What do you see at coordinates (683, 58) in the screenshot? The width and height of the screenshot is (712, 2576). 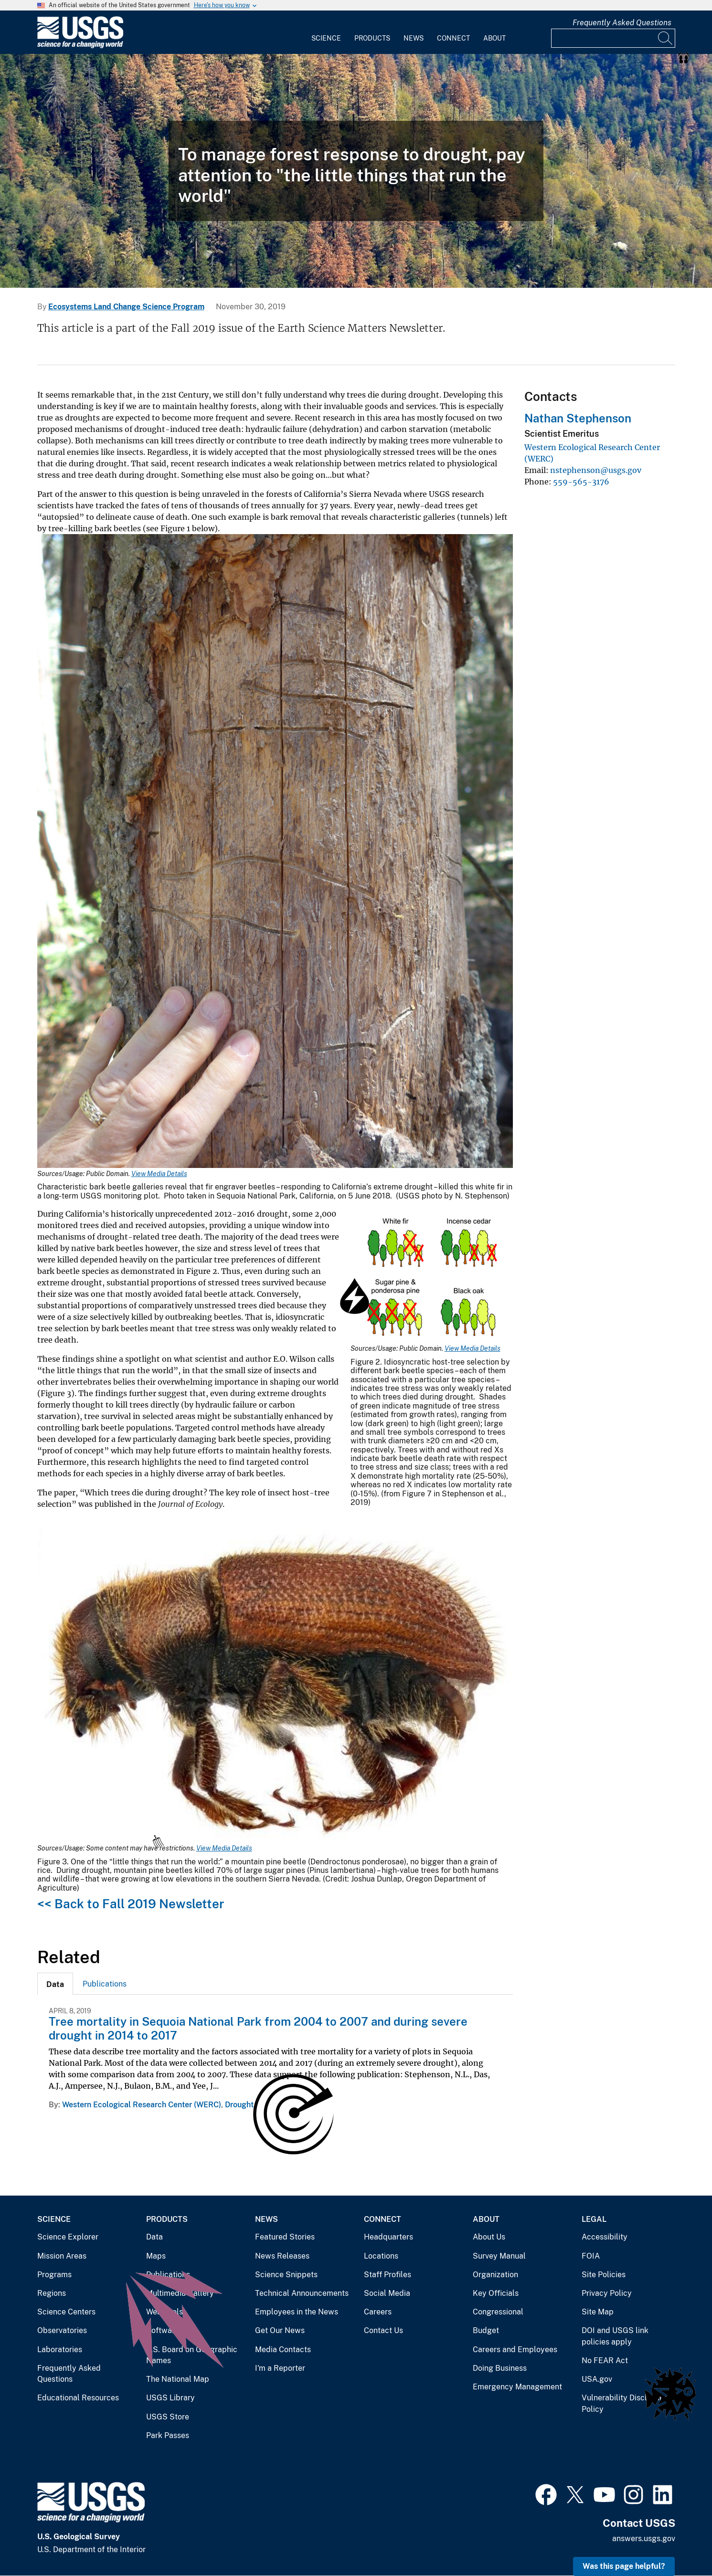 I see `browse beach or summer-related content` at bounding box center [683, 58].